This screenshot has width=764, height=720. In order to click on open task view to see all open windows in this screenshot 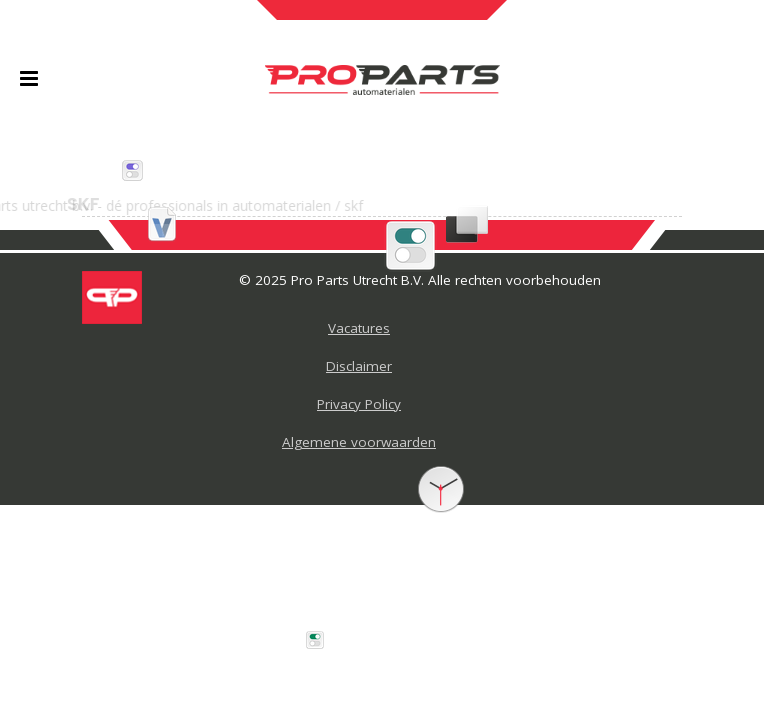, I will do `click(467, 225)`.